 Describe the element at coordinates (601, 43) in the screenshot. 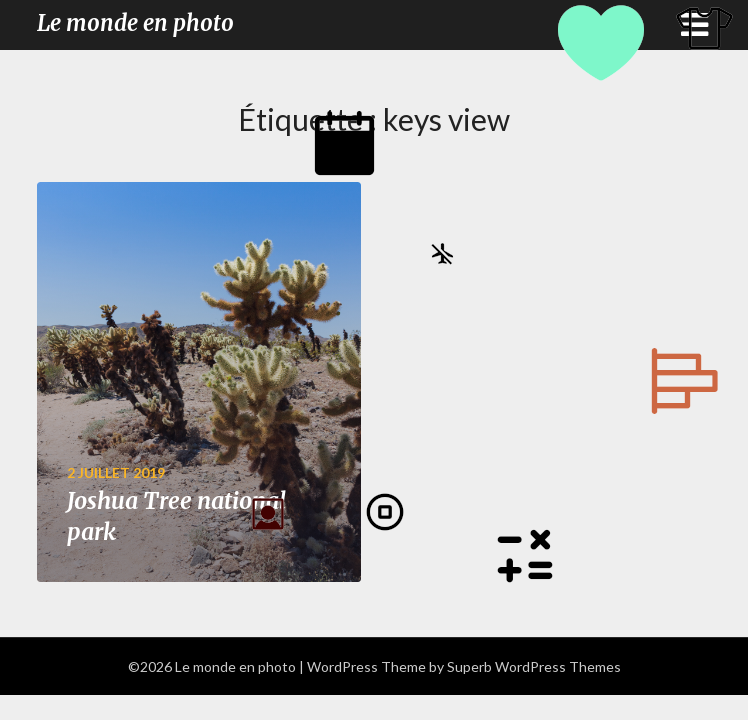

I see `add to favorites` at that location.